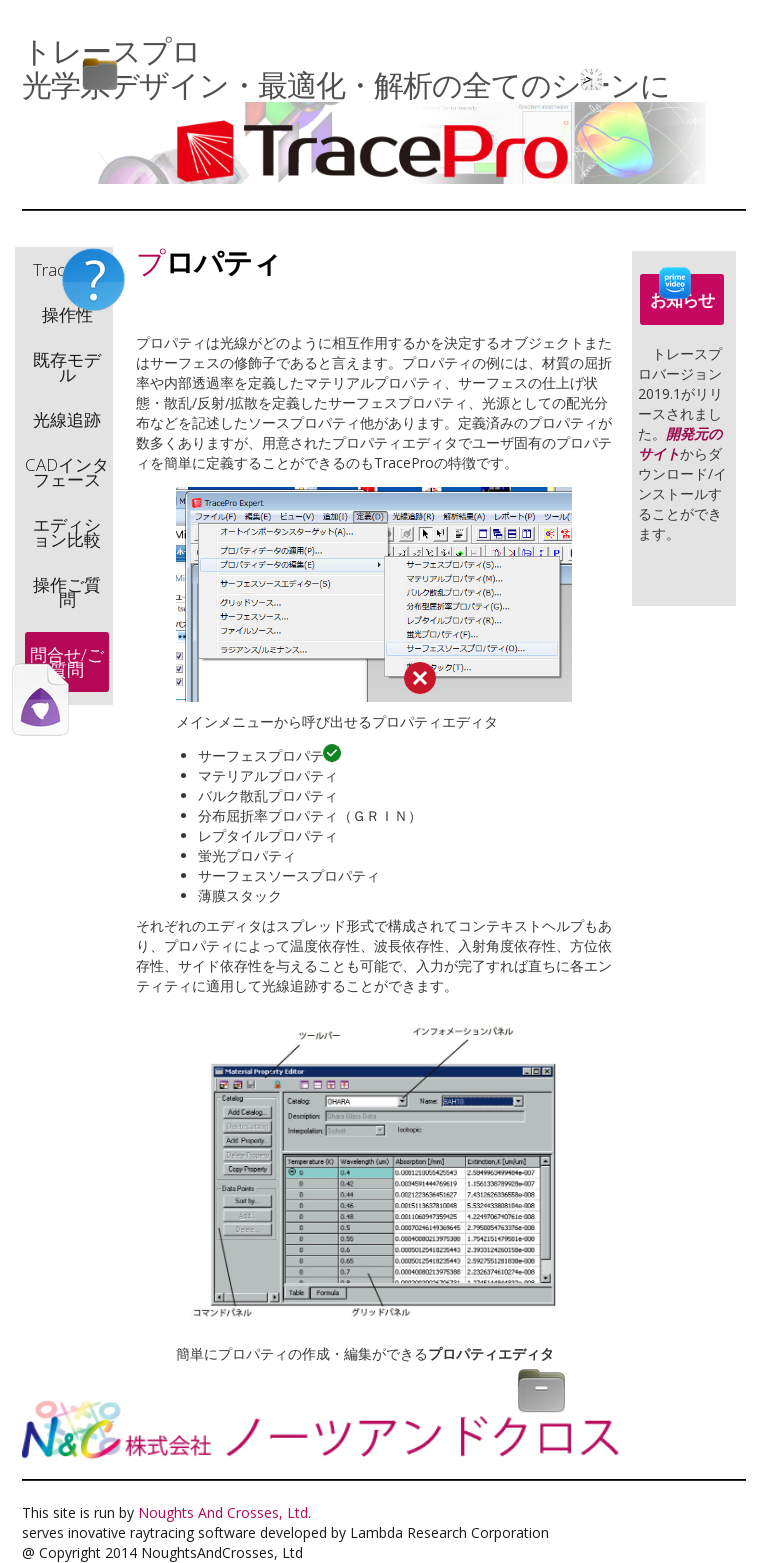 The width and height of the screenshot is (768, 1563). I want to click on open folder to view contents, so click(100, 74).